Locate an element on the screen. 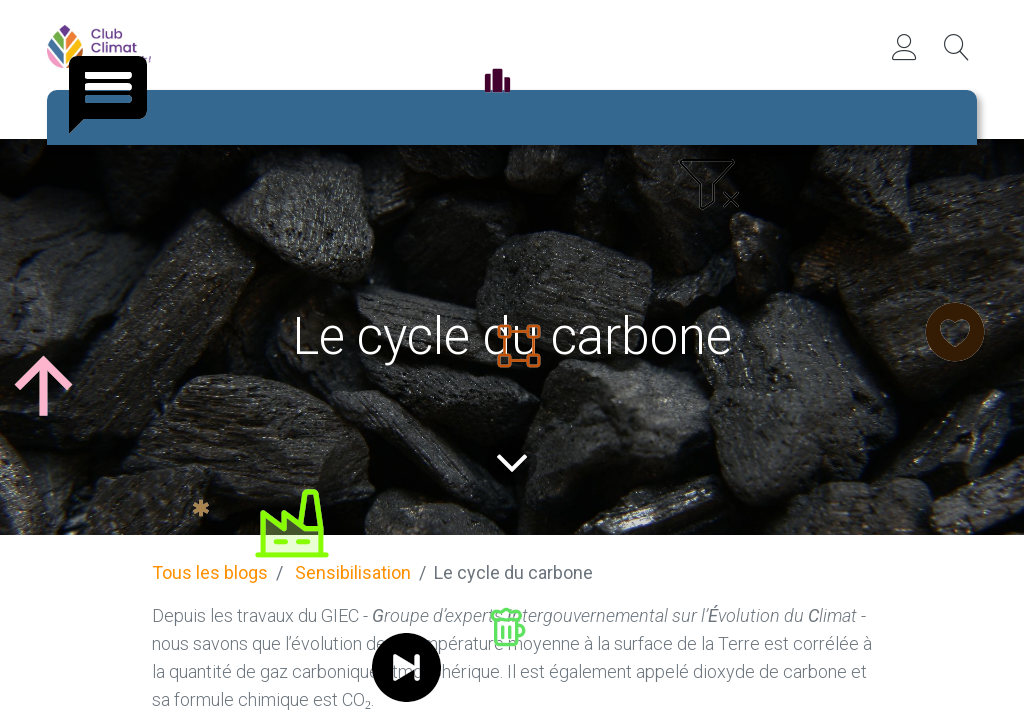  browse nearby bars or breweries is located at coordinates (508, 627).